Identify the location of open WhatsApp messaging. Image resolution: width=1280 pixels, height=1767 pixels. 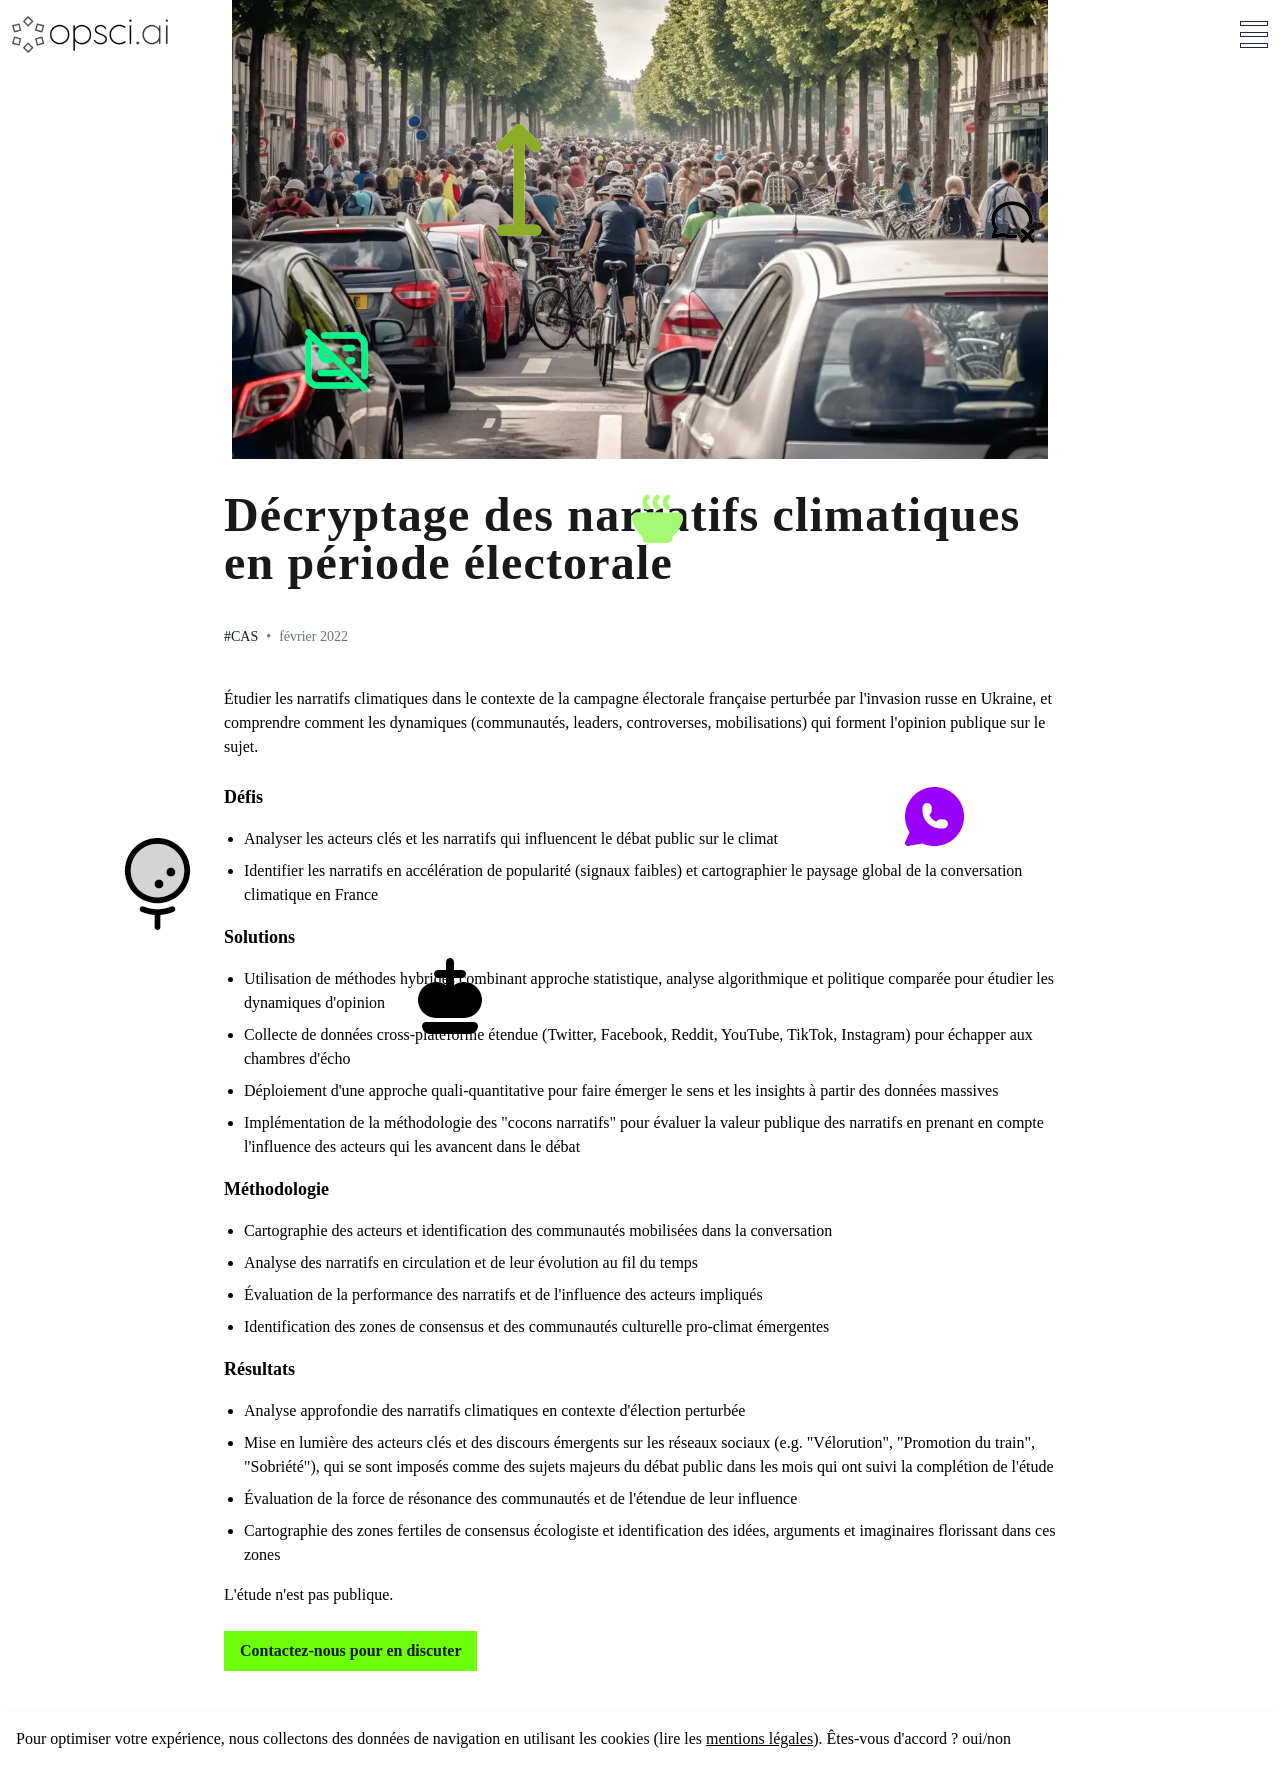
(934, 816).